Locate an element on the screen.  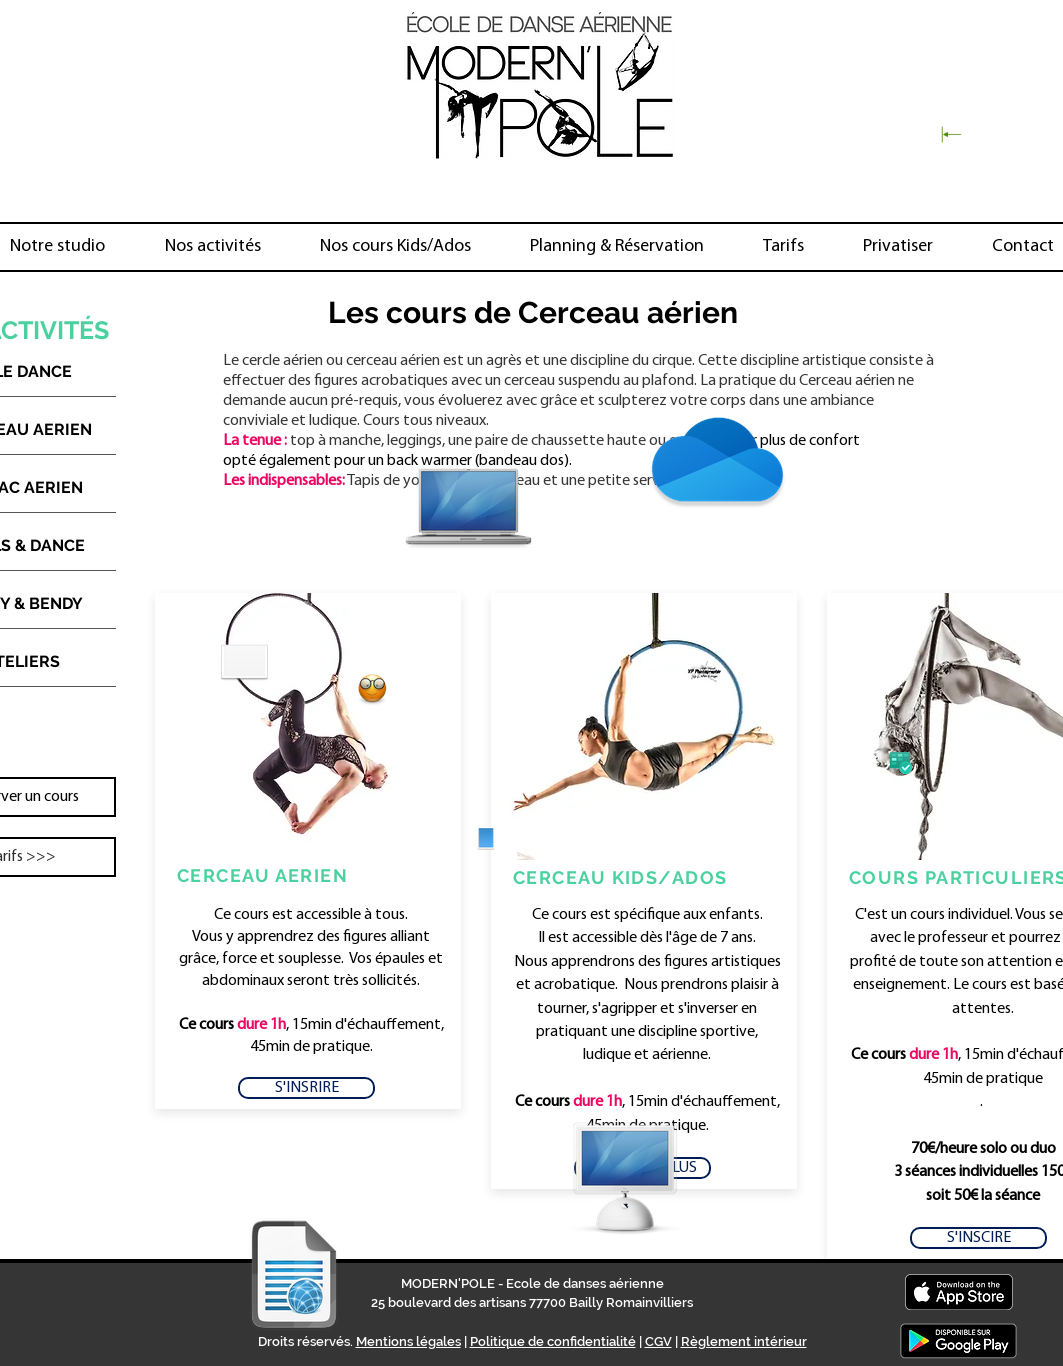
go to the first item in a list or sequence is located at coordinates (951, 134).